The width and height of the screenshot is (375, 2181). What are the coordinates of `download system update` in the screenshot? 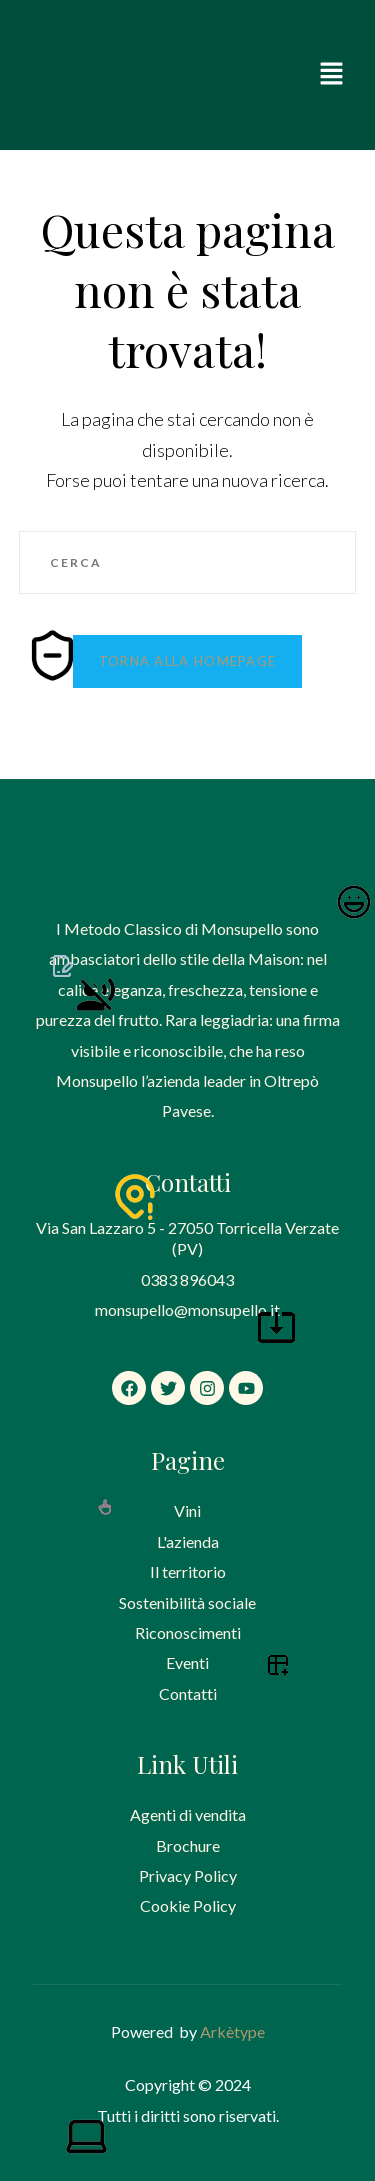 It's located at (276, 1327).